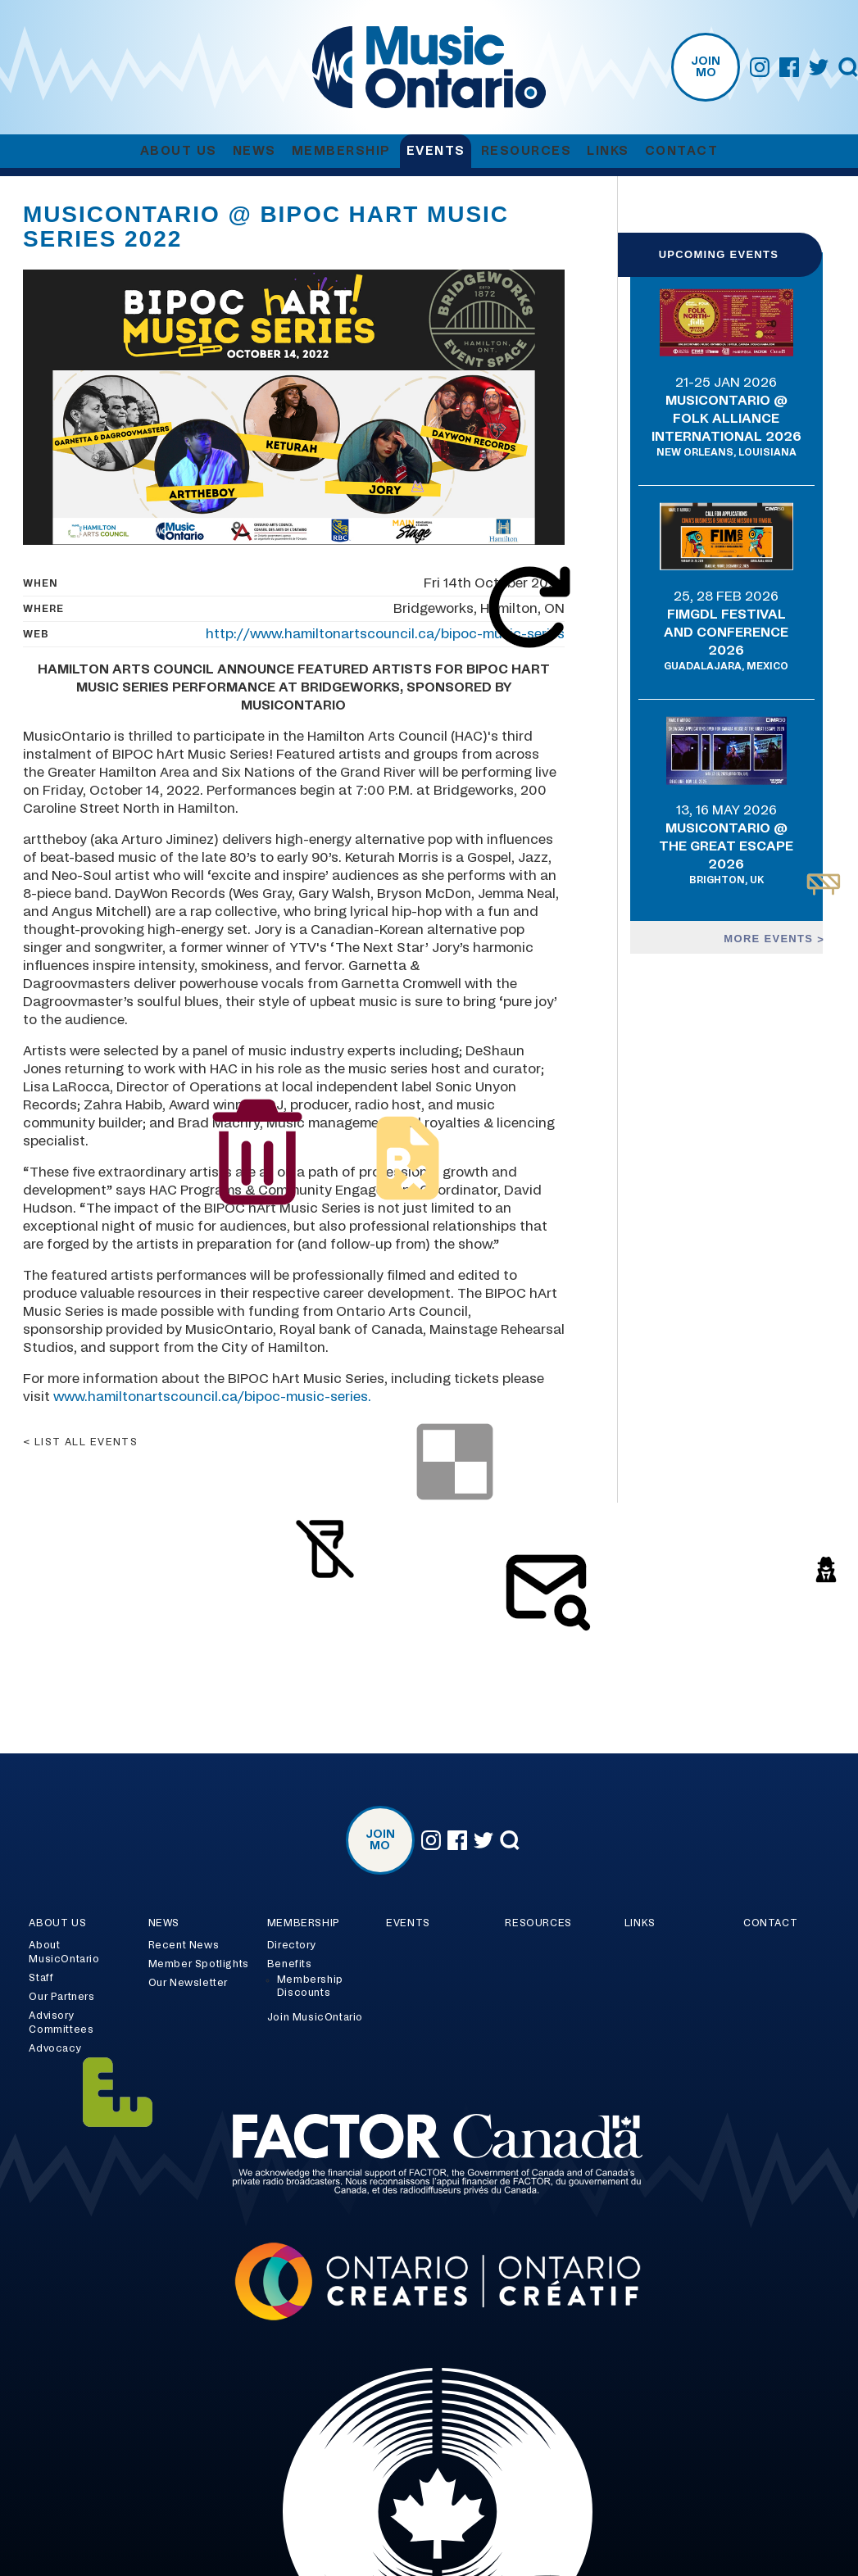  What do you see at coordinates (826, 1570) in the screenshot?
I see `access incognito or private browsing mode` at bounding box center [826, 1570].